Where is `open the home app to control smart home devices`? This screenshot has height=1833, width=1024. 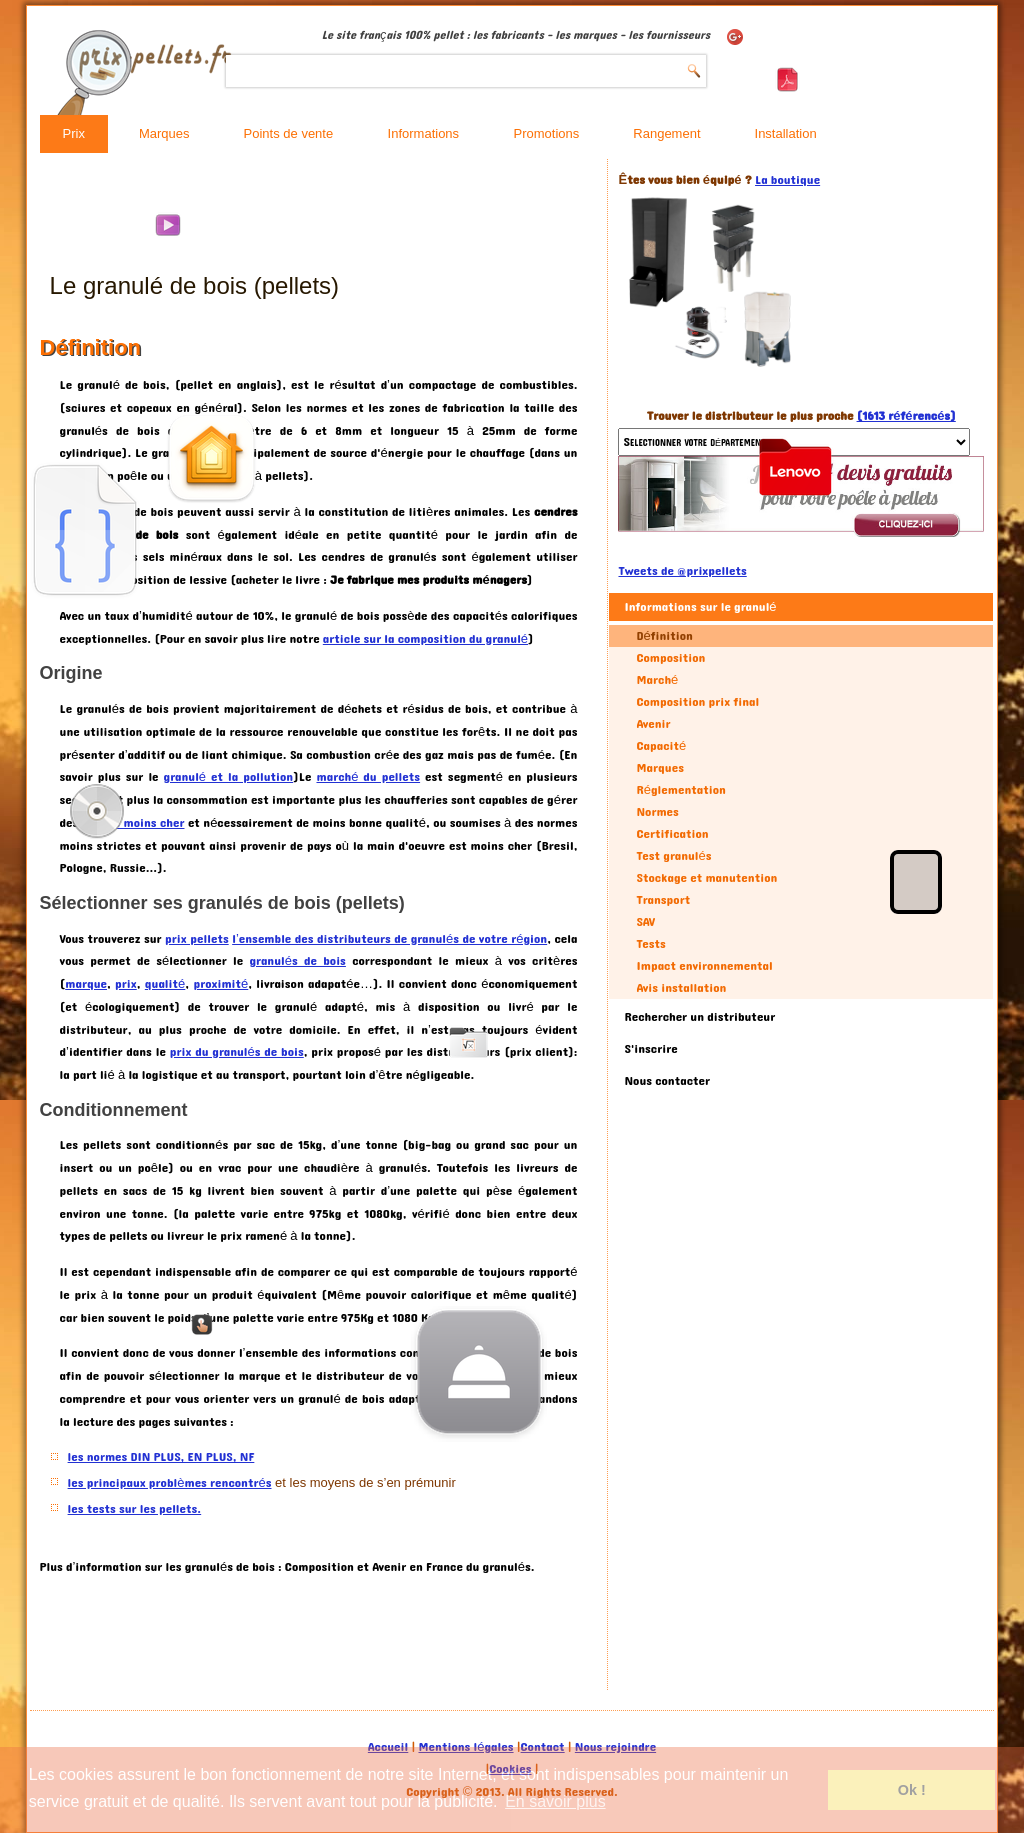
open the home app to control smart home devices is located at coordinates (211, 457).